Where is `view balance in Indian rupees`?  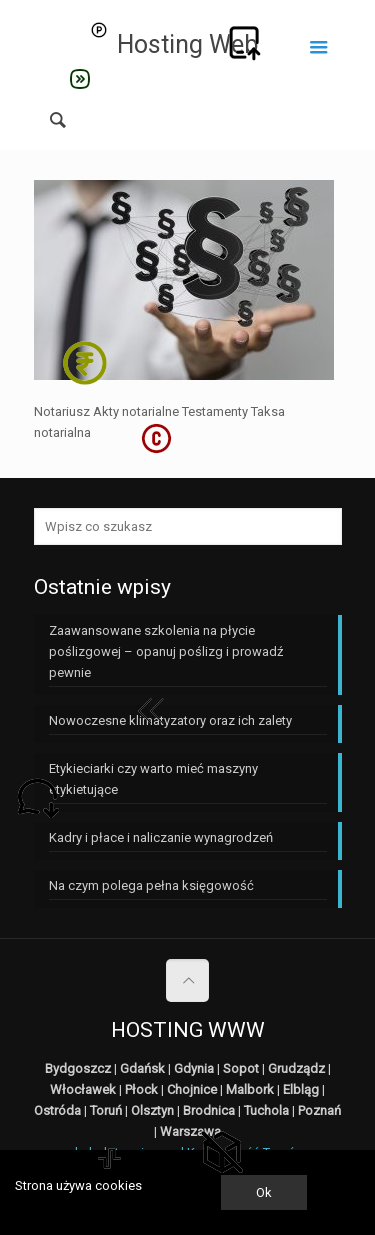 view balance in Indian rupees is located at coordinates (85, 363).